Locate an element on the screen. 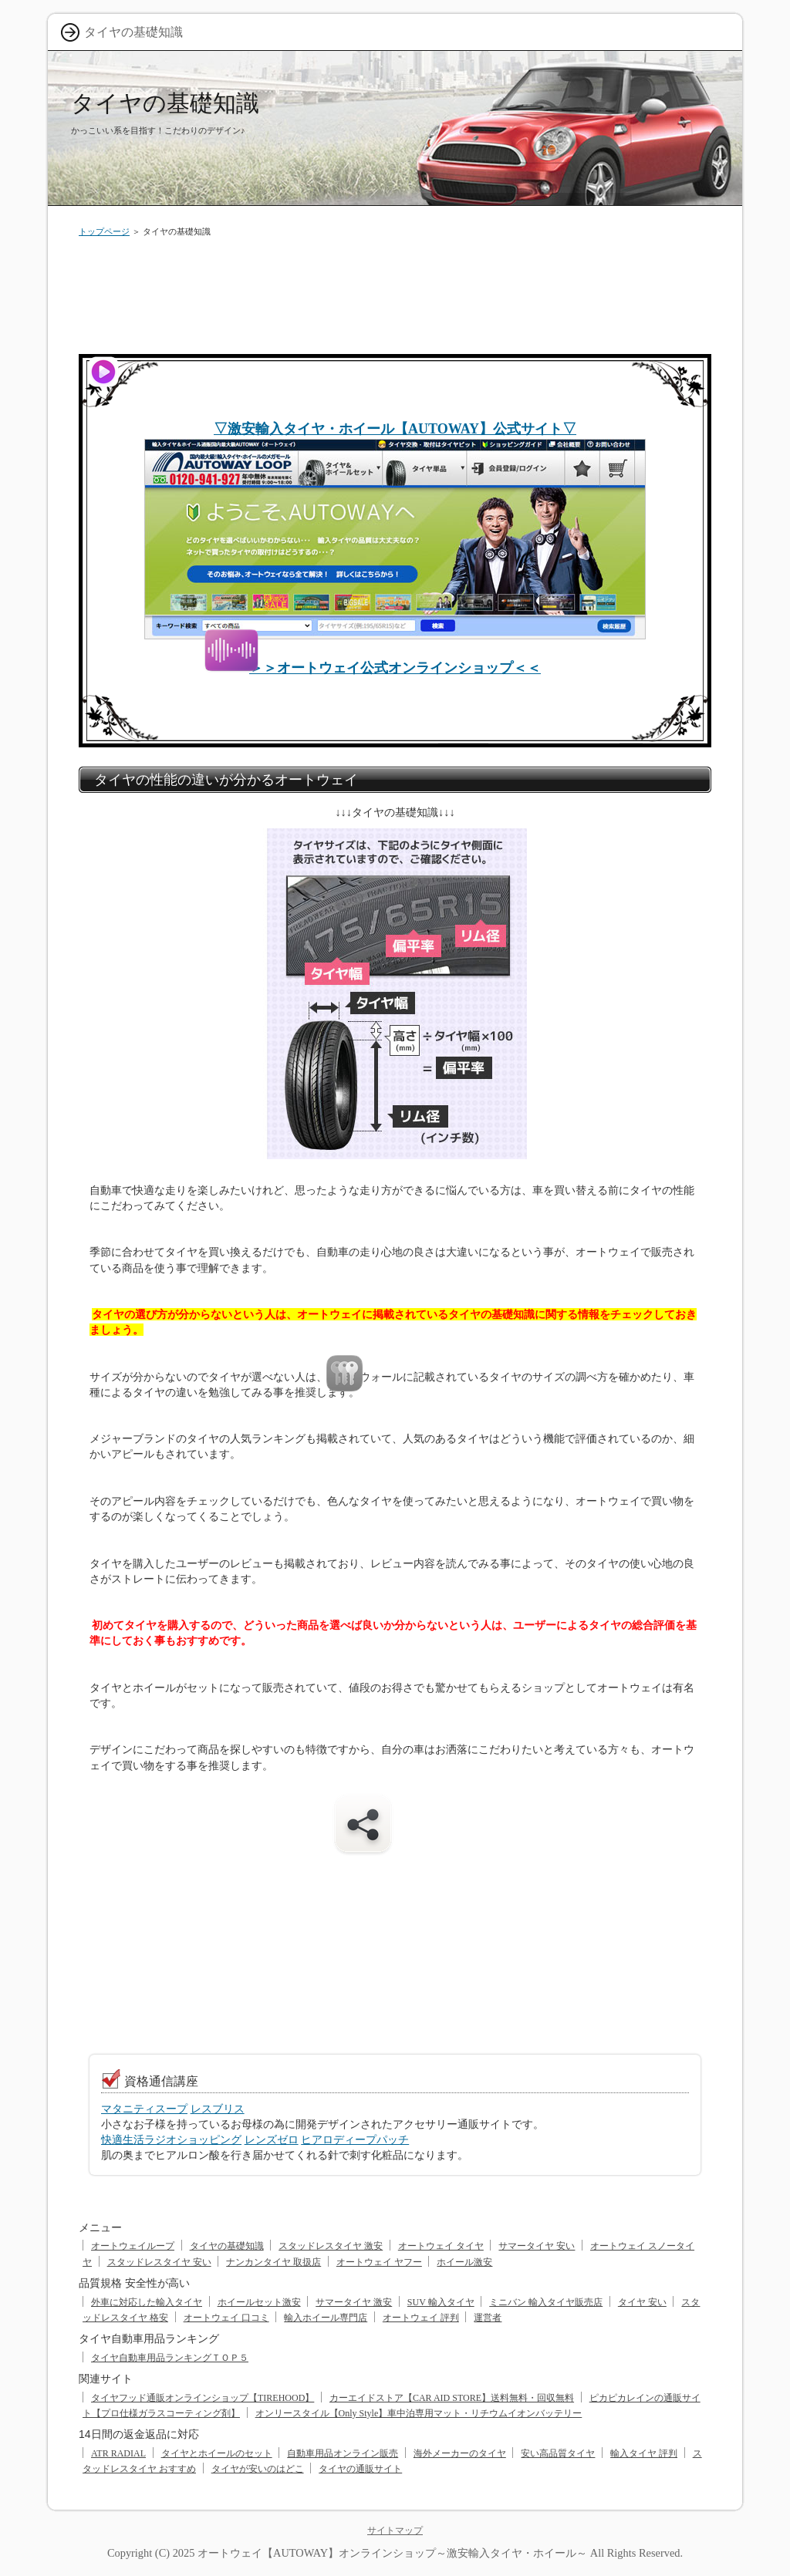  open mplayer media player app is located at coordinates (103, 372).